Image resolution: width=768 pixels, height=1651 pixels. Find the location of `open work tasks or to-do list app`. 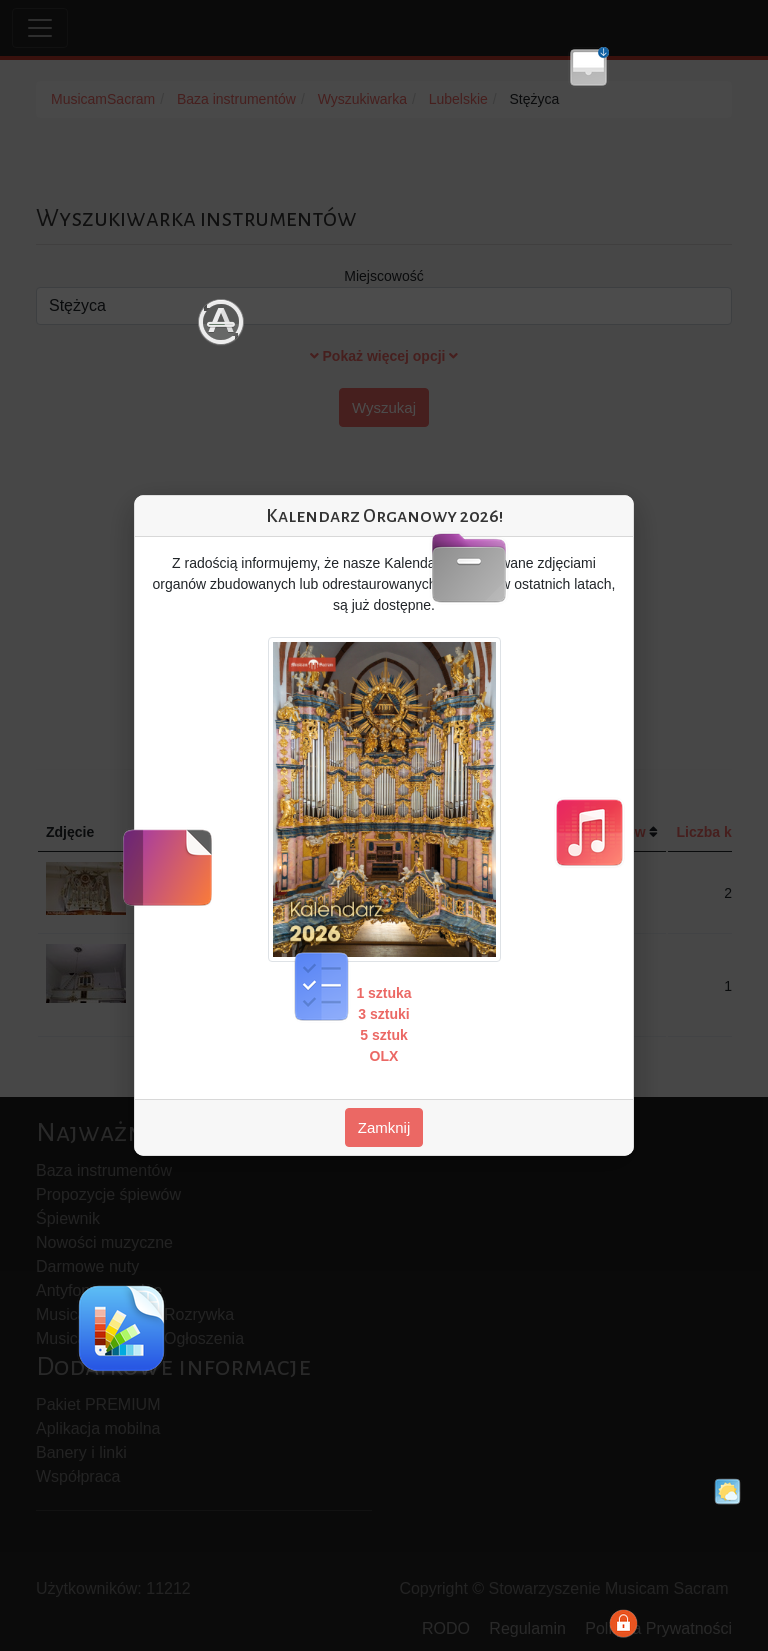

open work tasks or to-do list app is located at coordinates (321, 986).